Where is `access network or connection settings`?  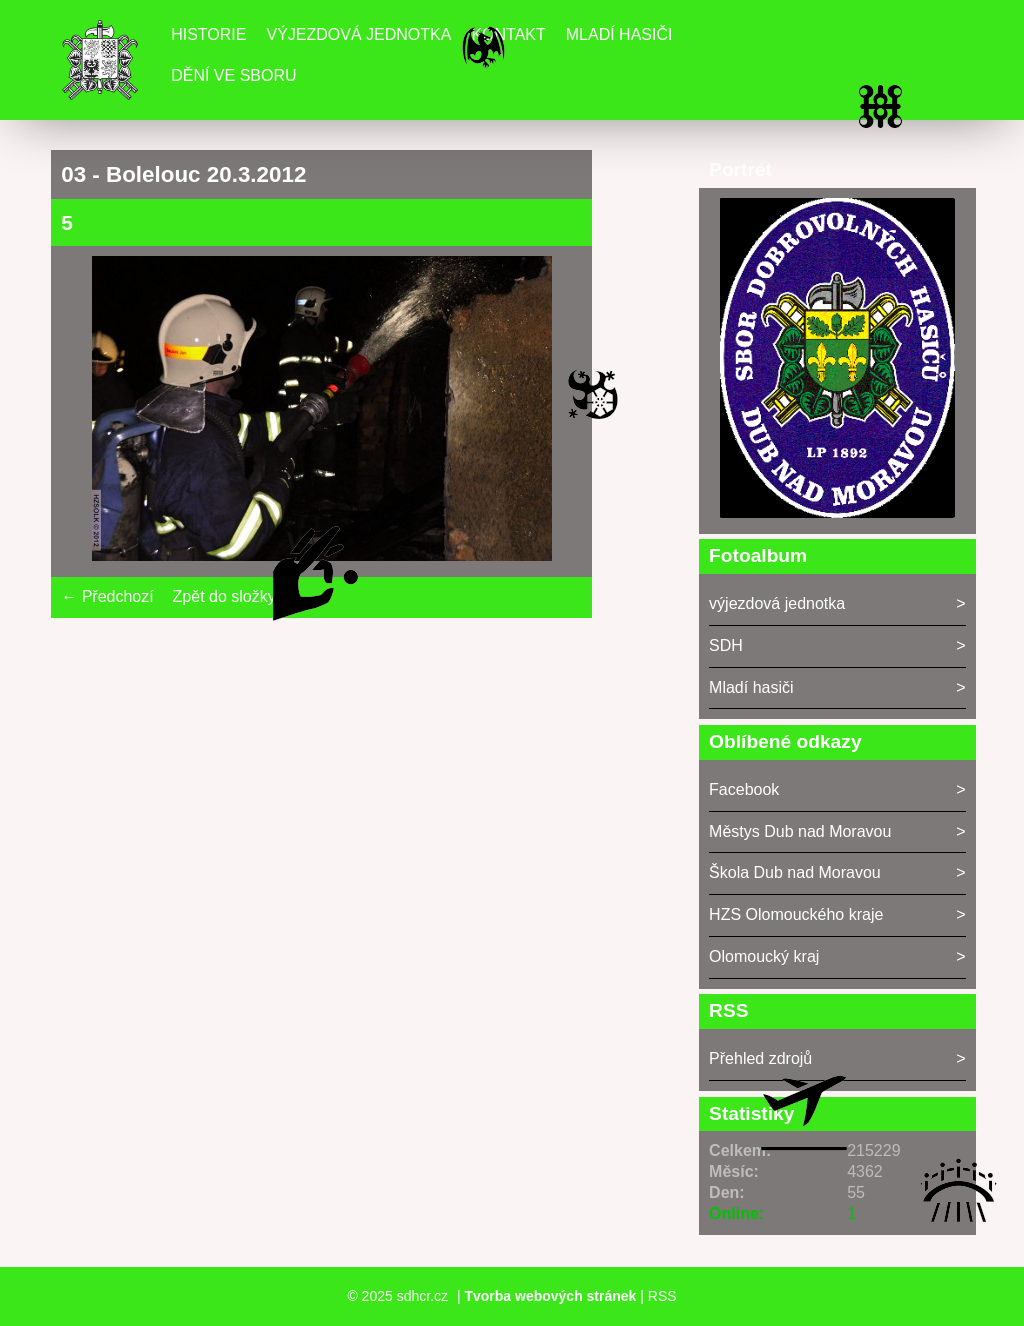
access network or connection settings is located at coordinates (880, 106).